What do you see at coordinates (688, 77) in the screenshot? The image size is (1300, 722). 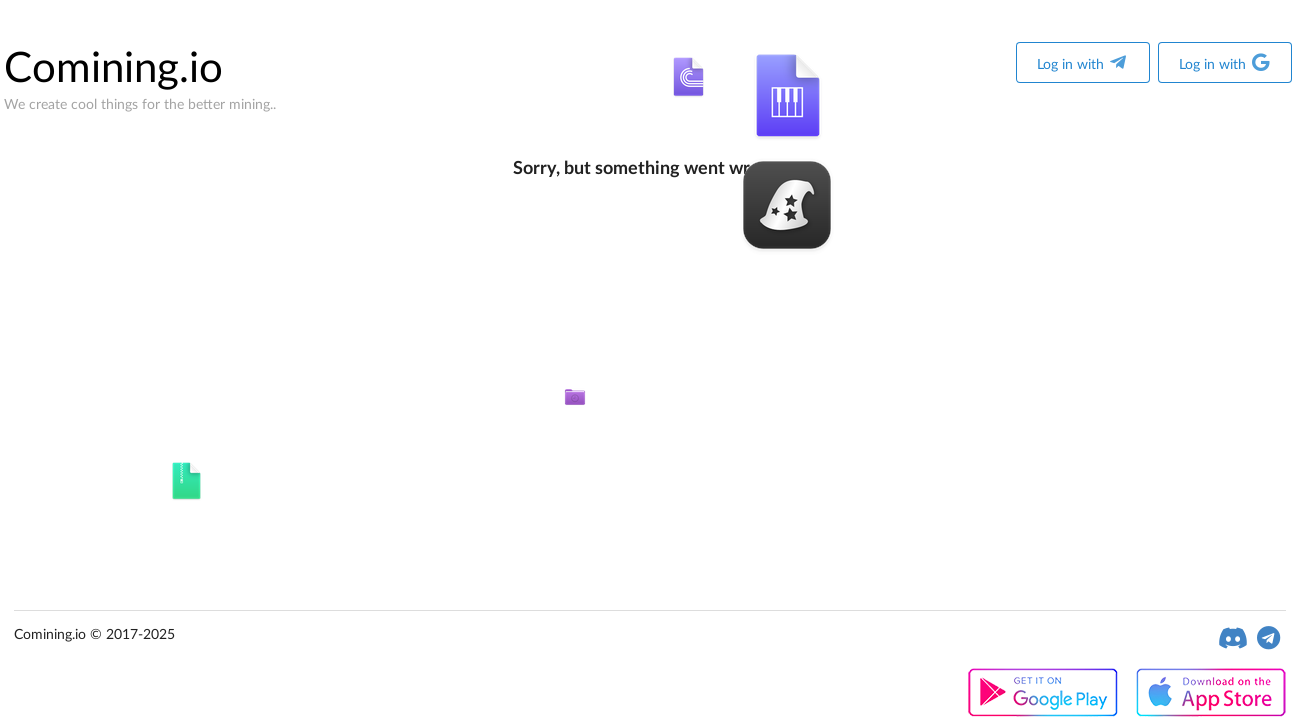 I see `a bittorrent torrent file` at bounding box center [688, 77].